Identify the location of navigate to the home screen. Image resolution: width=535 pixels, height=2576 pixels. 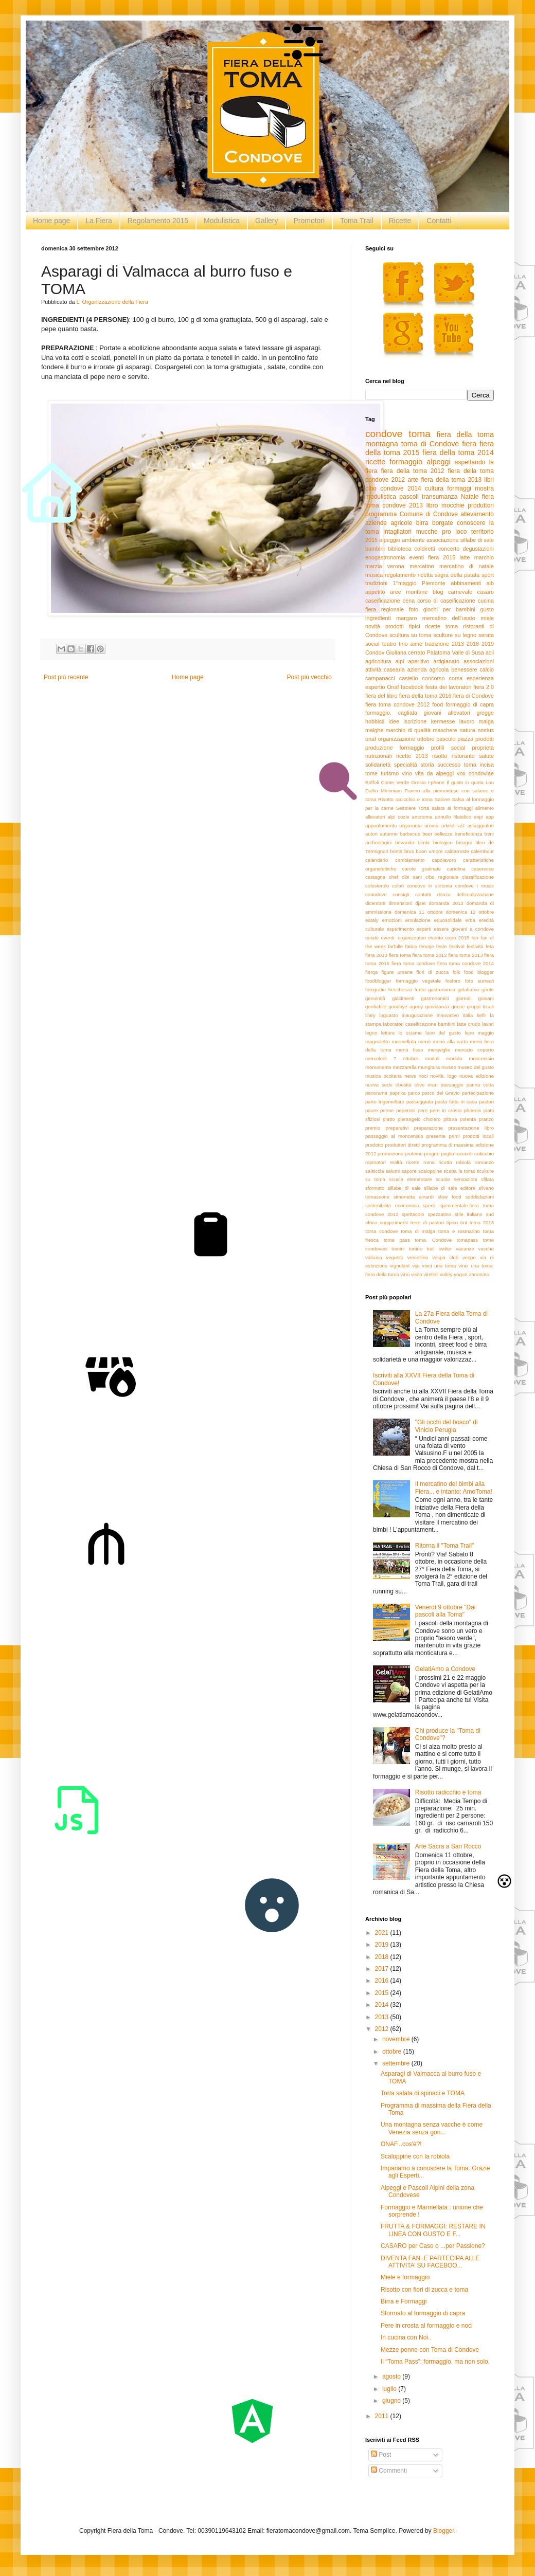
(52, 493).